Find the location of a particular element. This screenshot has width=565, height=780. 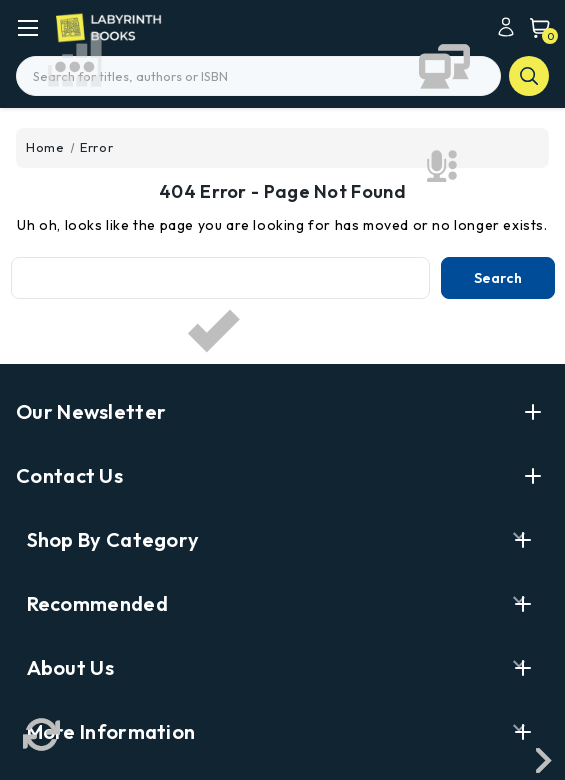

indicates a completed or successful action is located at coordinates (211, 328).